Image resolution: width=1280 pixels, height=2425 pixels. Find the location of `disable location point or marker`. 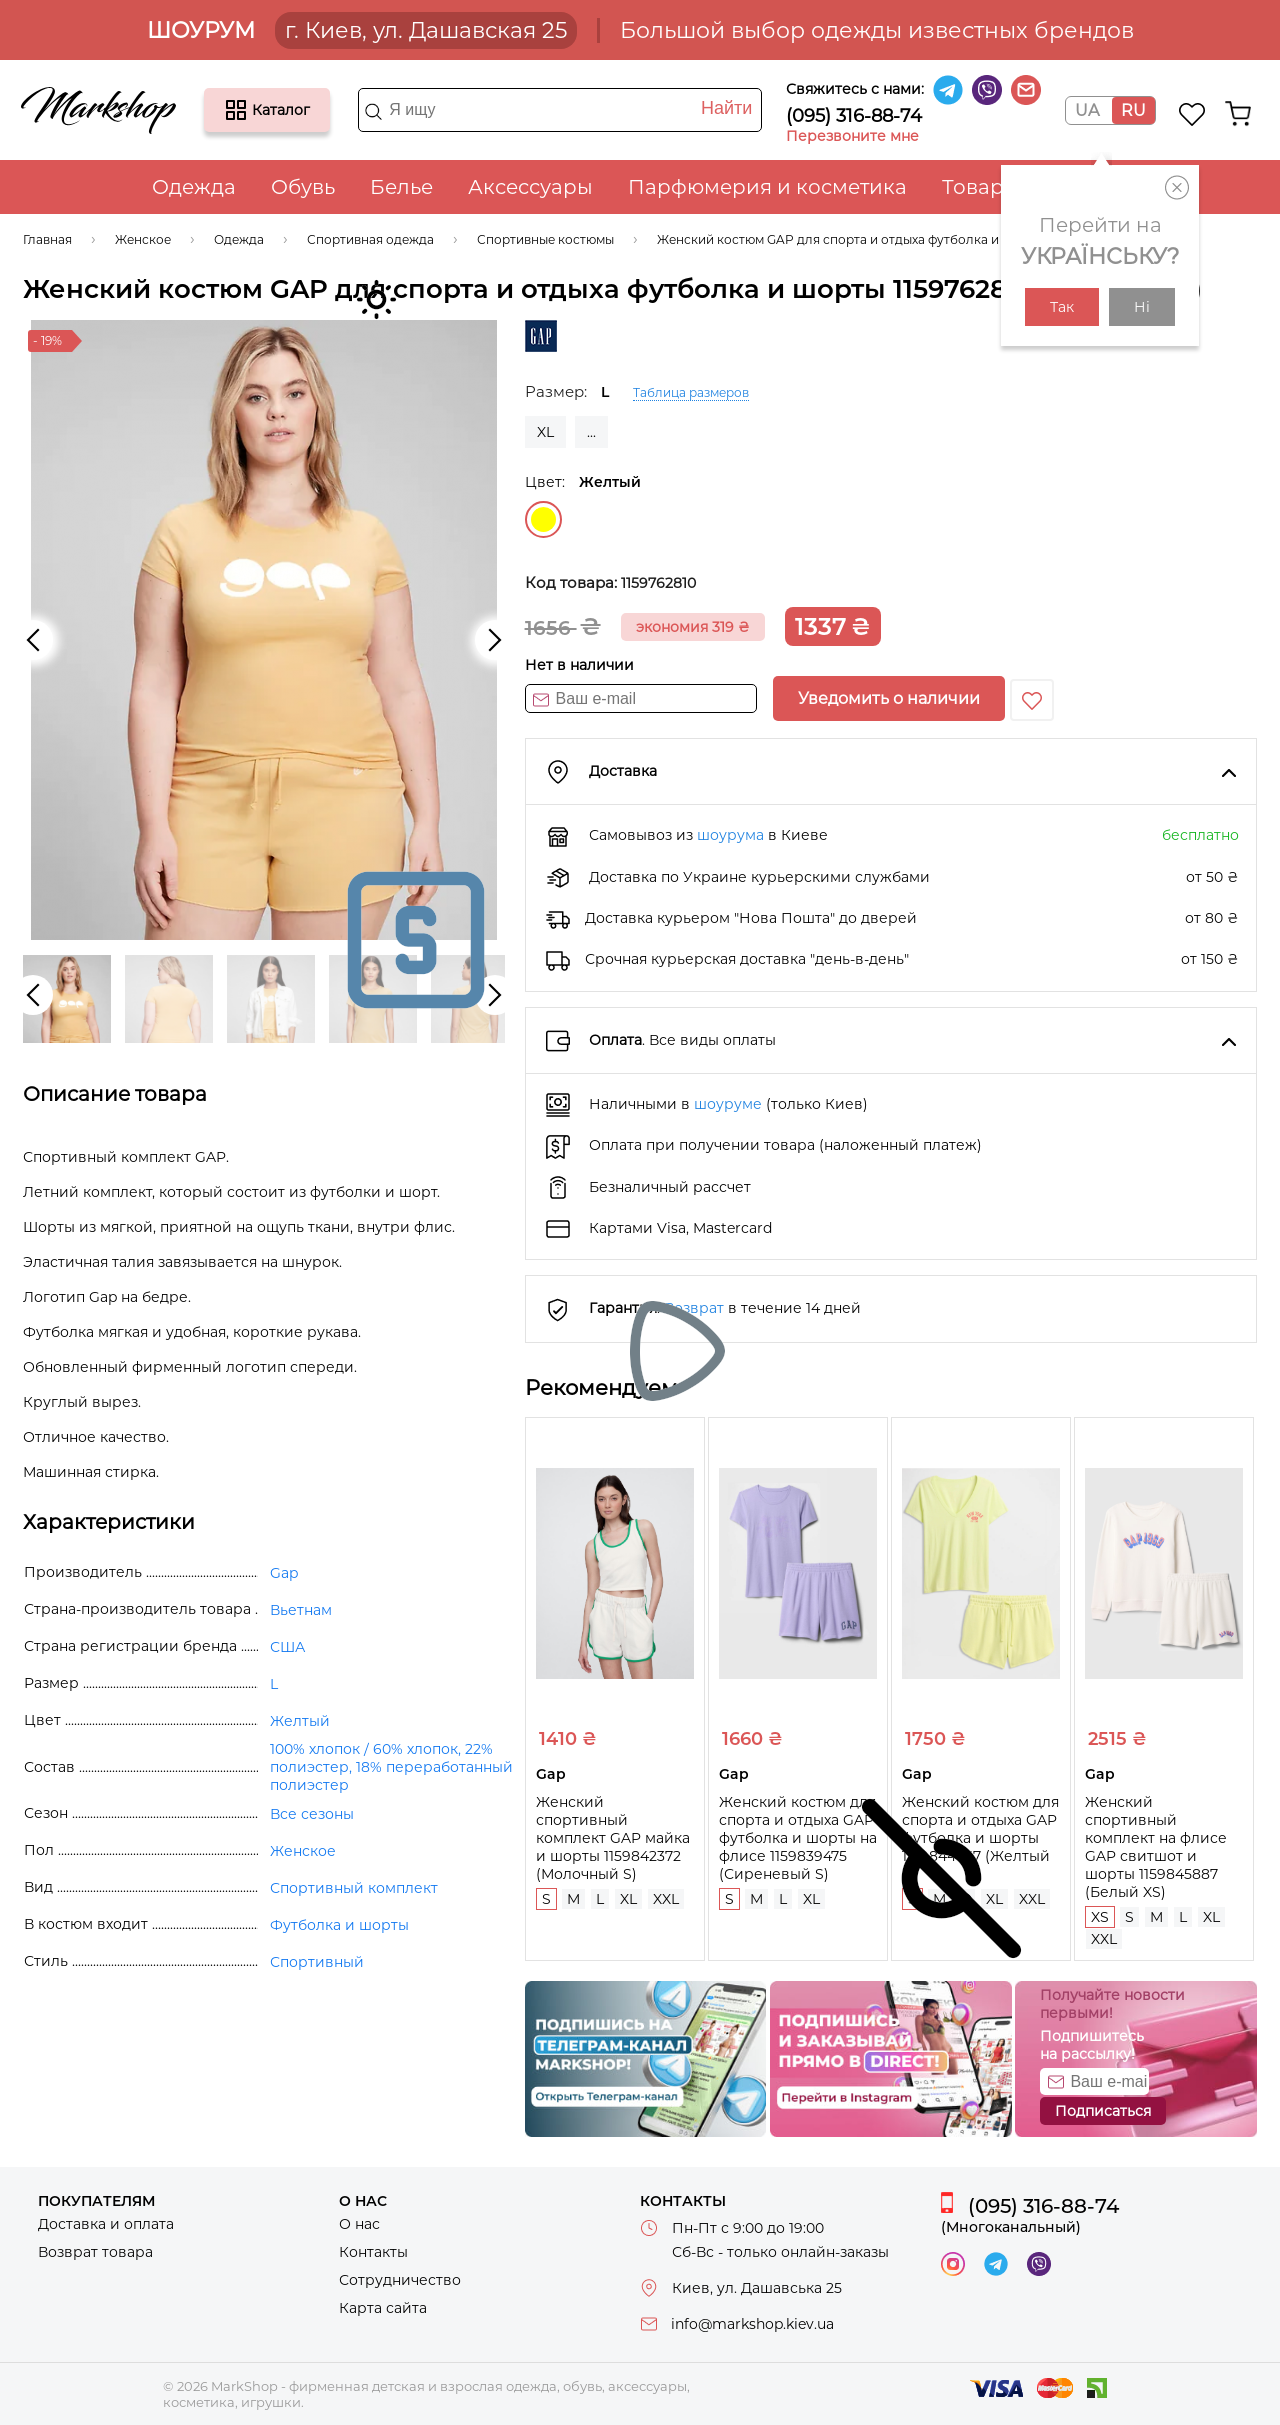

disable location point or marker is located at coordinates (941, 1878).